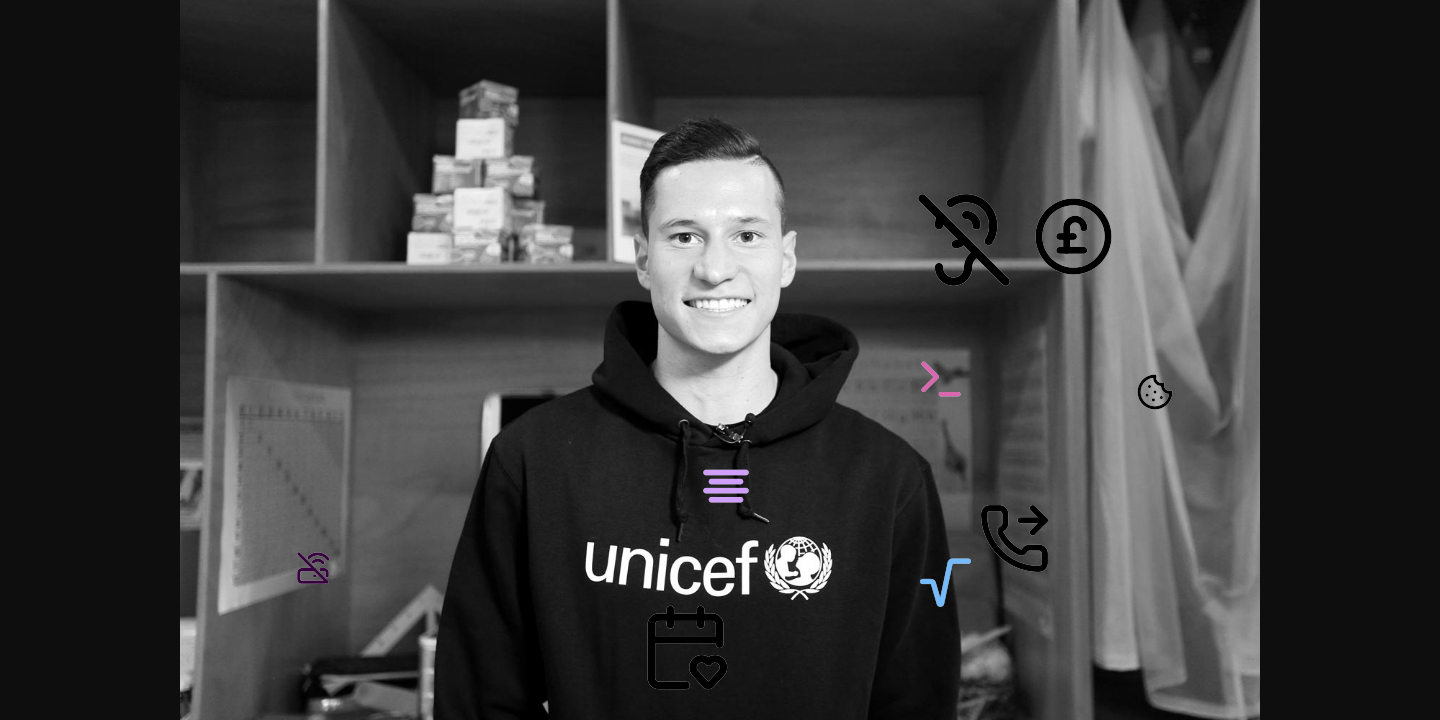  I want to click on open command line terminal, so click(941, 379).